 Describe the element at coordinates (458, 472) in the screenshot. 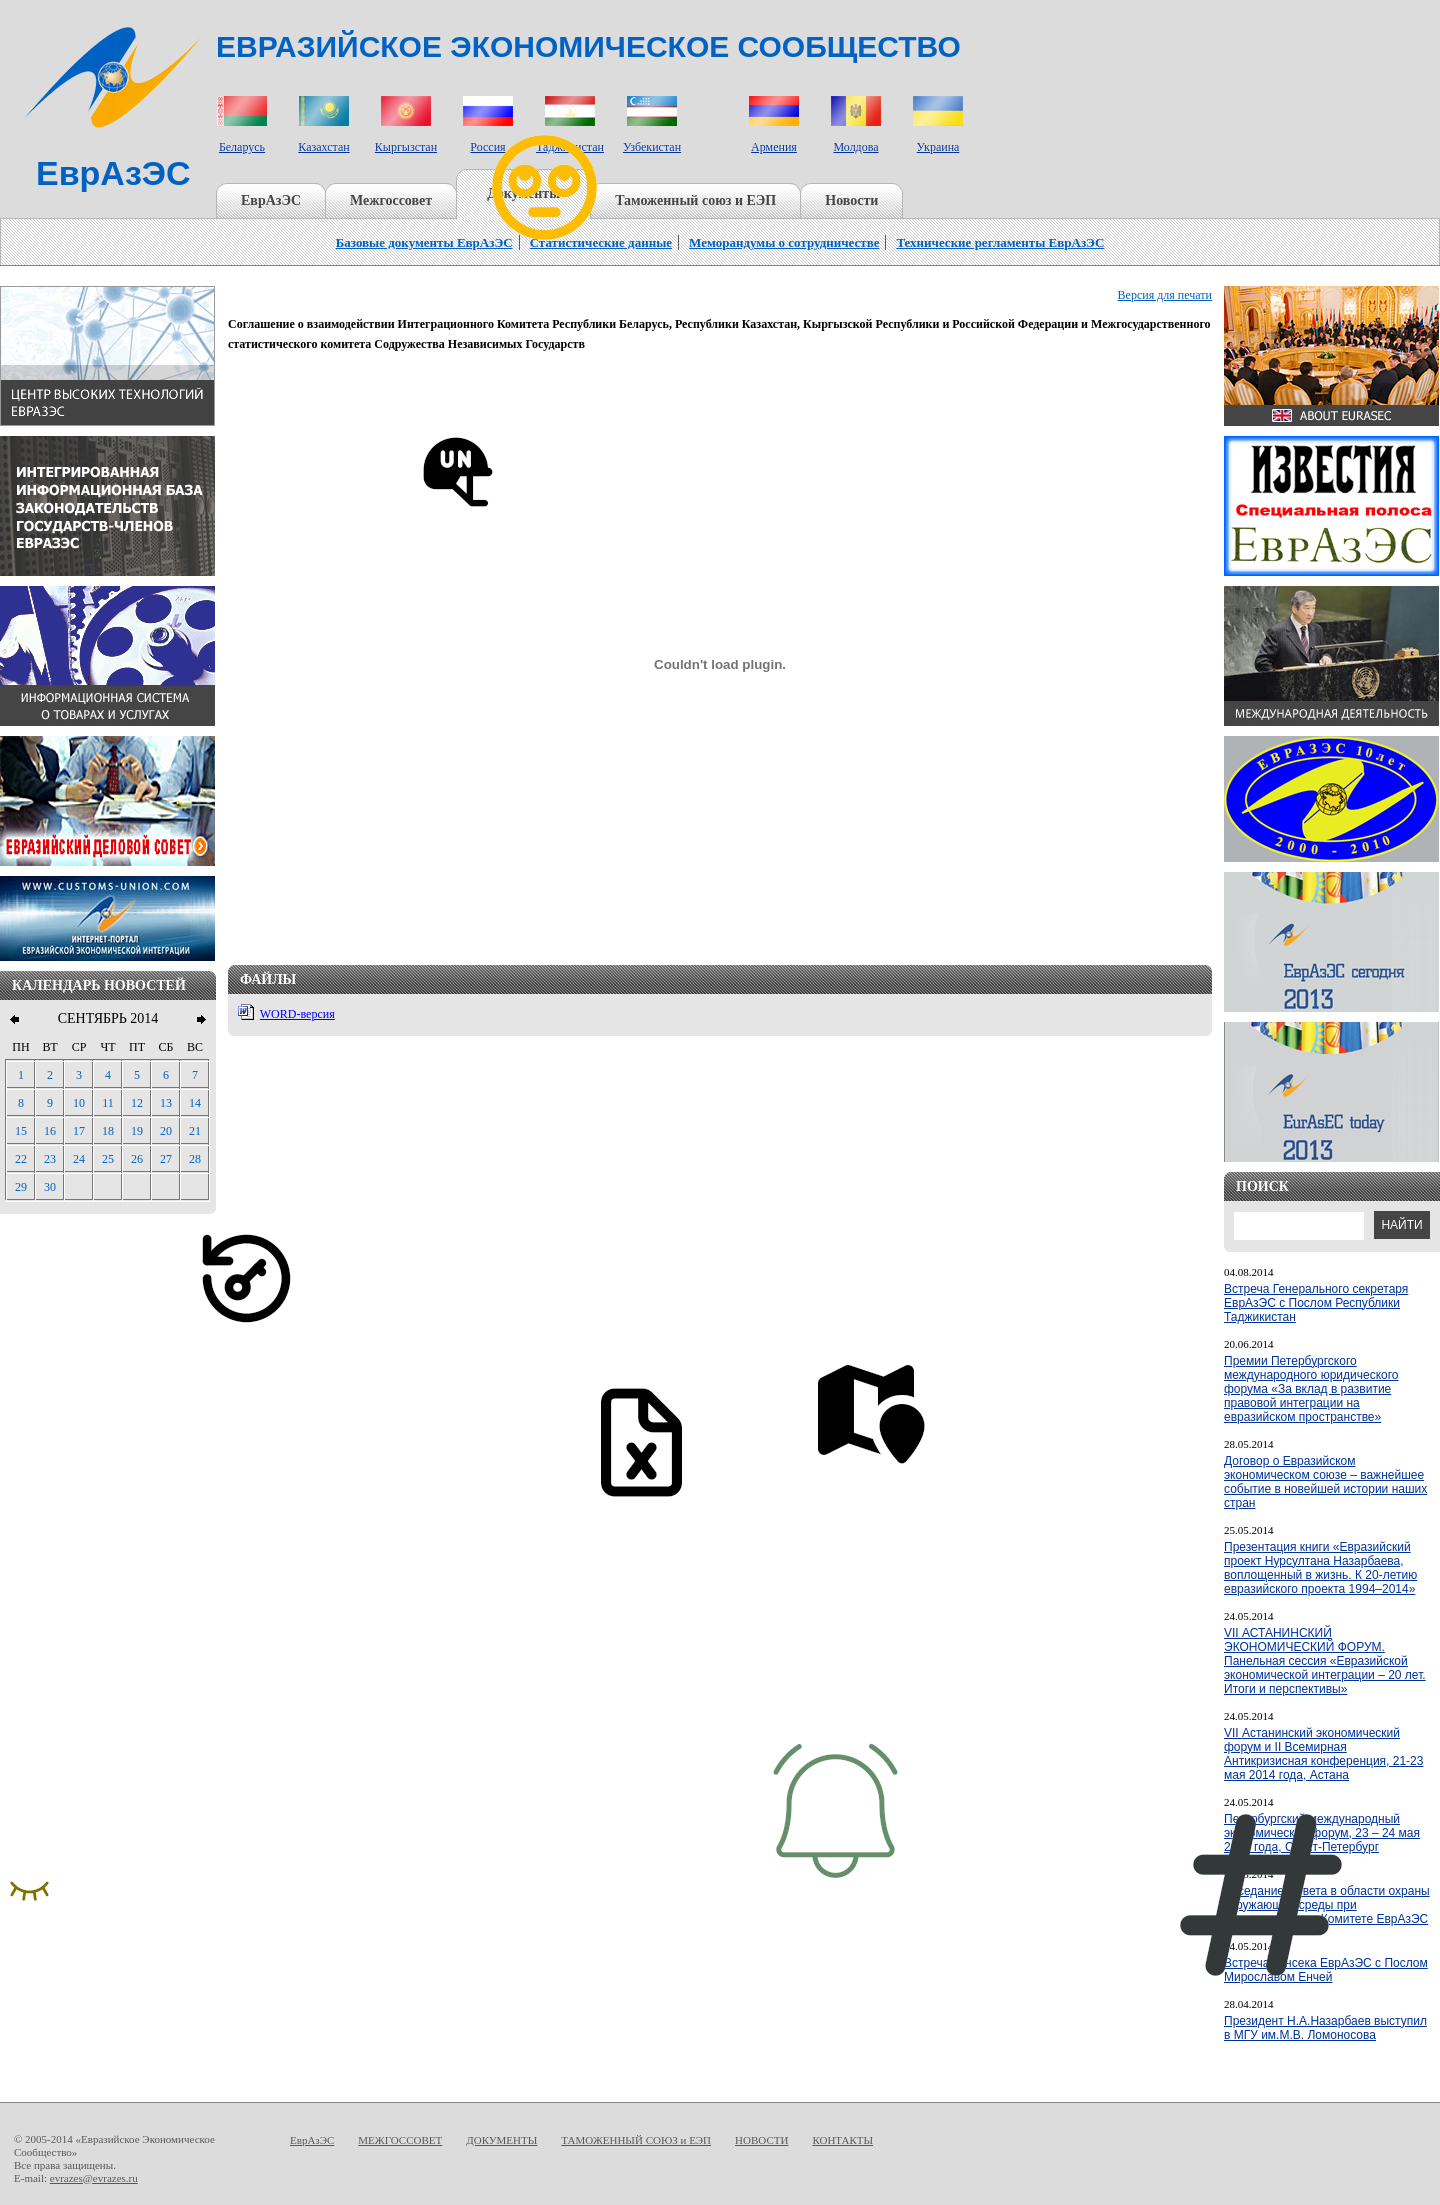

I see `indicates united nations peacekeeping forces` at that location.